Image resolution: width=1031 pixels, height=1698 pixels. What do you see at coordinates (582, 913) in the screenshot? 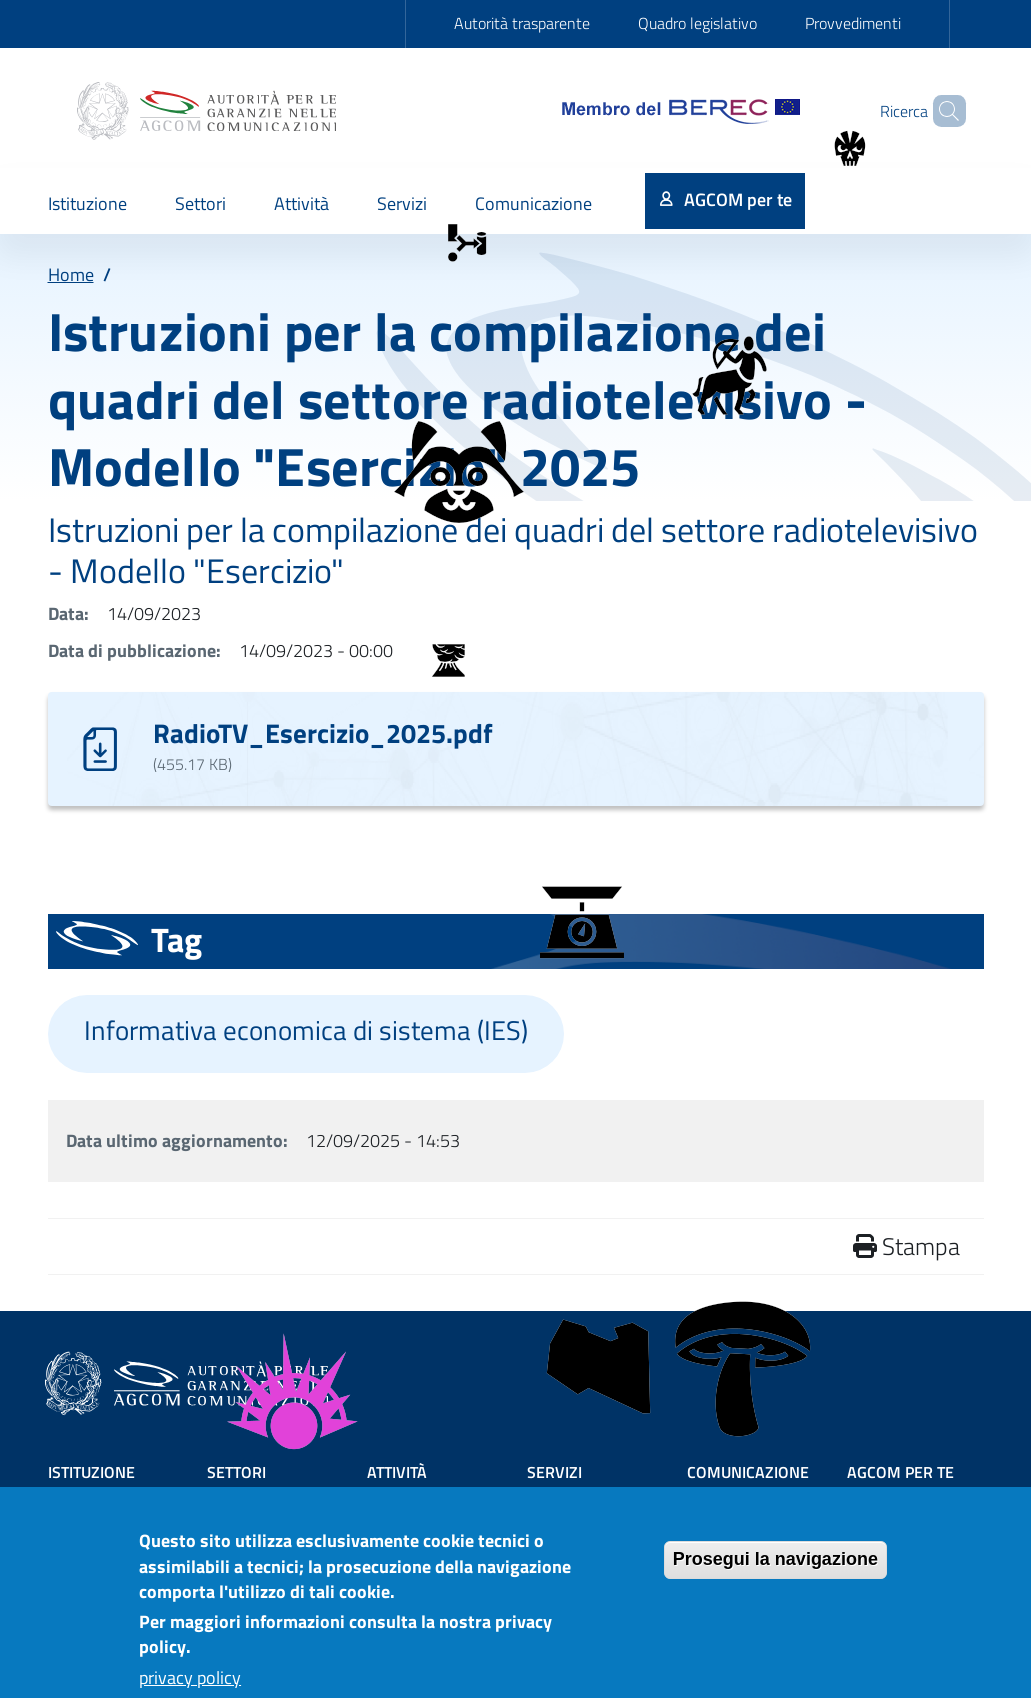
I see `weigh ingredients for a recipe` at bounding box center [582, 913].